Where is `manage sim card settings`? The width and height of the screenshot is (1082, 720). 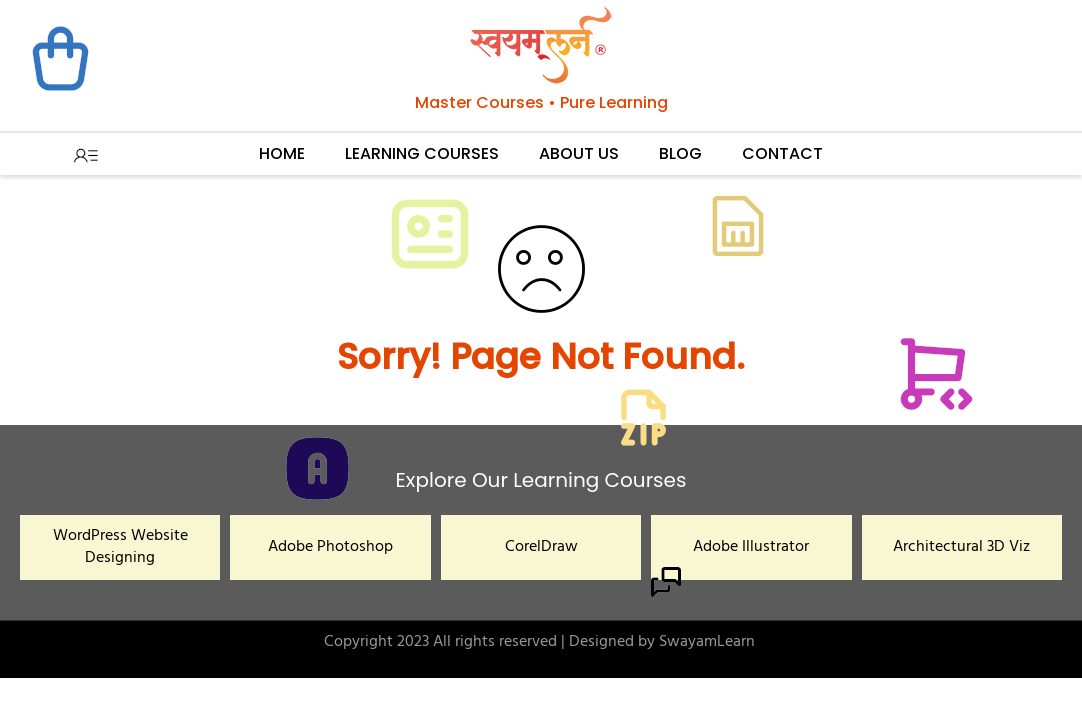 manage sim card settings is located at coordinates (738, 226).